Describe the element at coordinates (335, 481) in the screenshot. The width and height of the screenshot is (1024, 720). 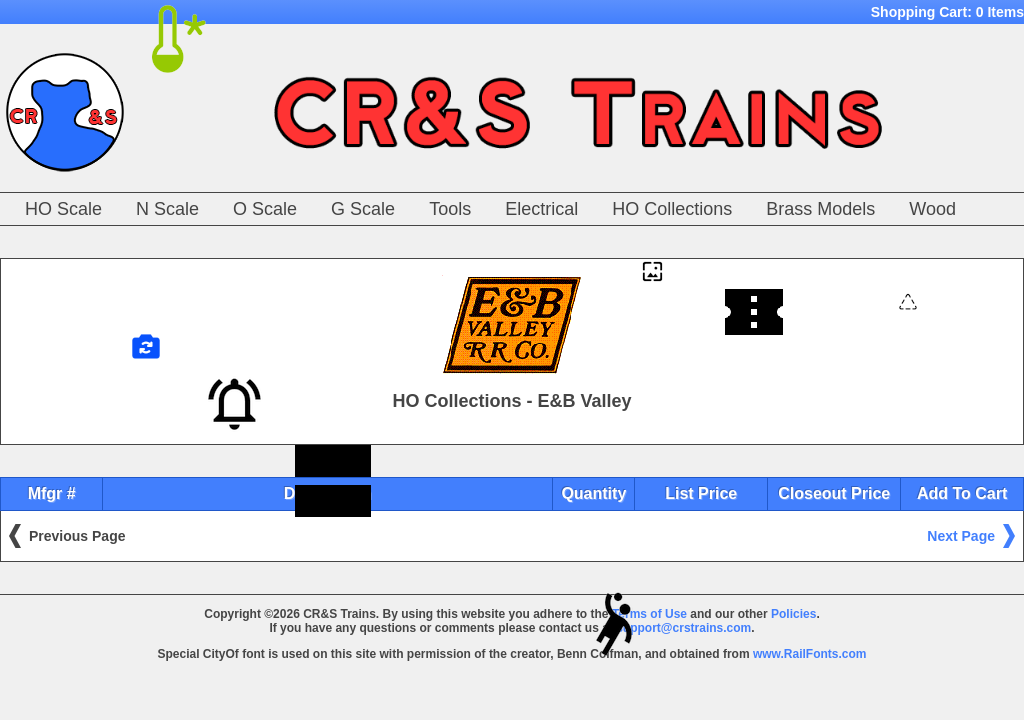
I see `switch to agenda or list view` at that location.